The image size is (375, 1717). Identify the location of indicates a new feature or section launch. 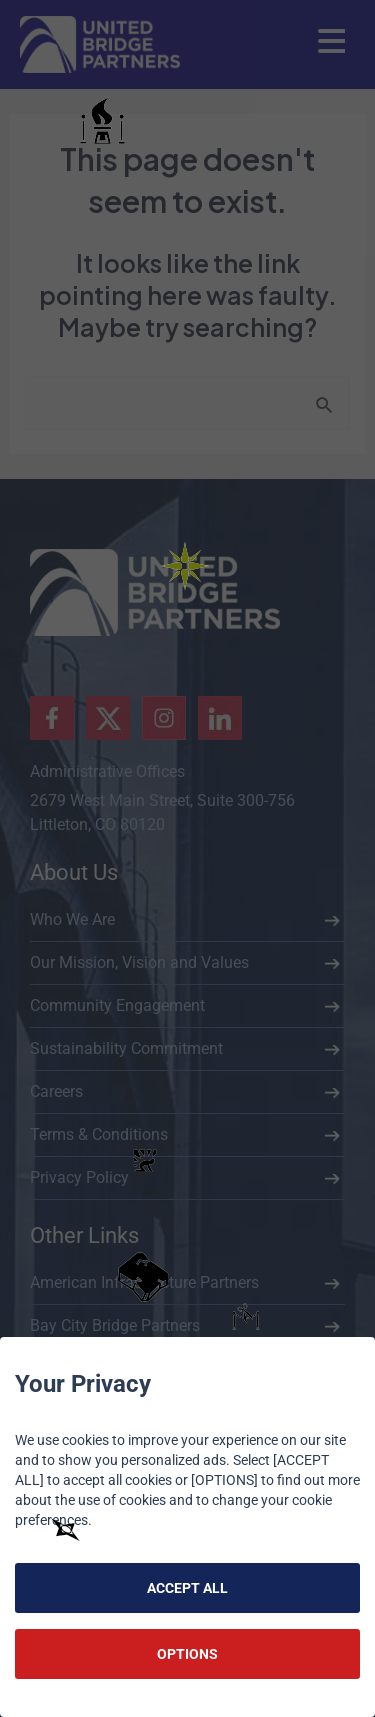
(246, 1316).